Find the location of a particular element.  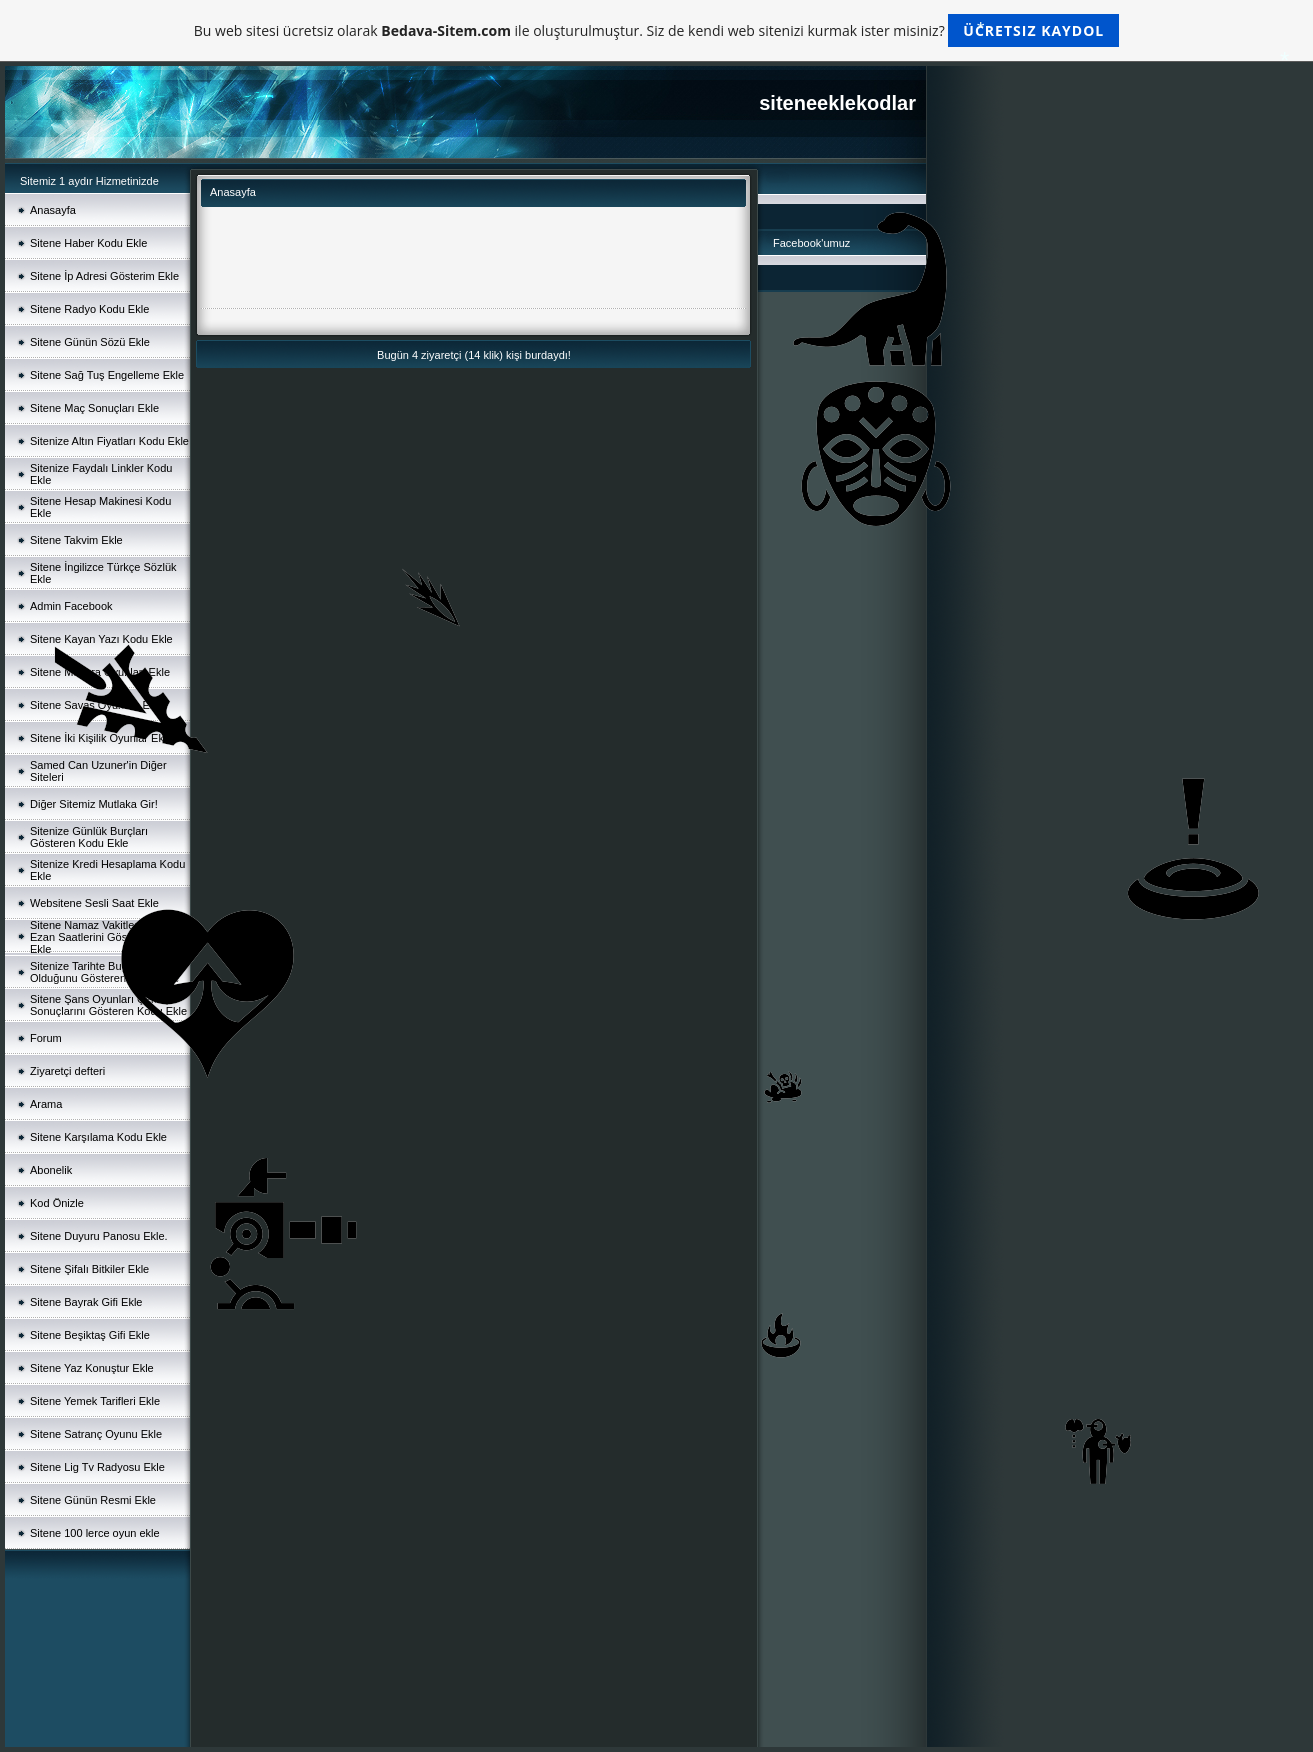

indicates a hazard or dangerous area in gameplay is located at coordinates (1192, 848).